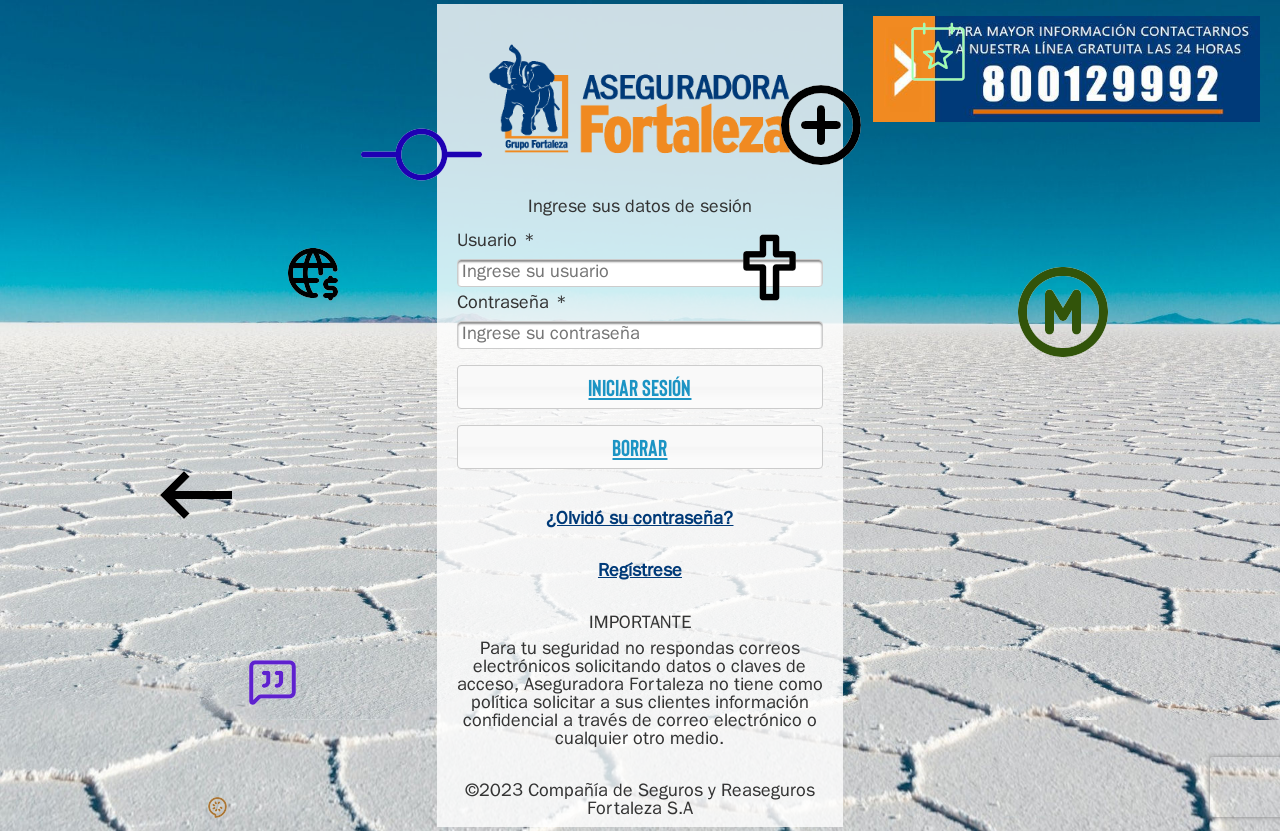 The height and width of the screenshot is (831, 1280). I want to click on metro or subway transit indicator, so click(1063, 312).